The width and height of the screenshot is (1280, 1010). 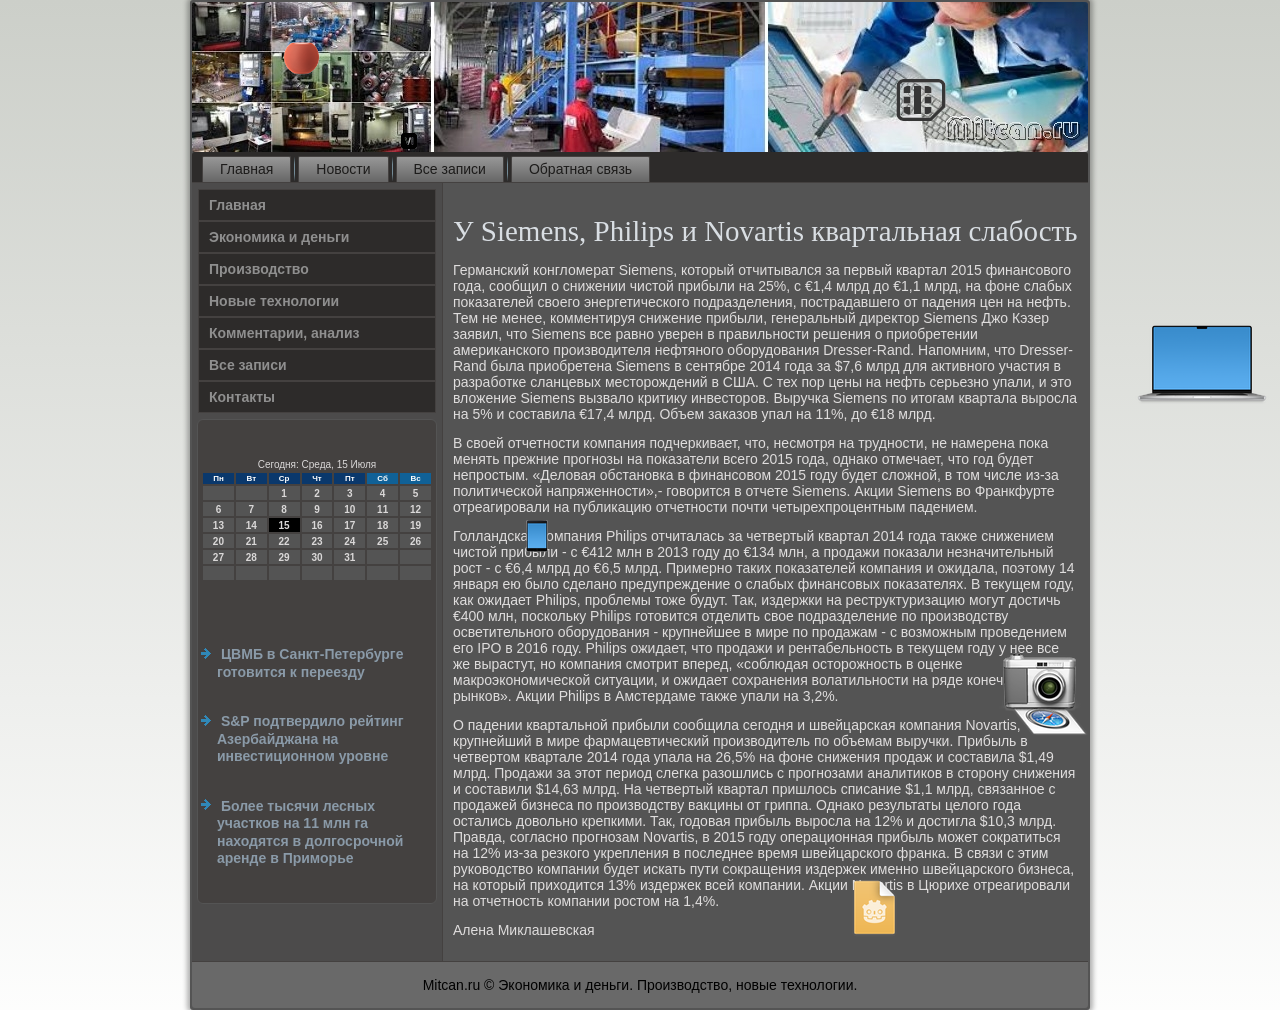 I want to click on godot engine resource file, so click(x=874, y=908).